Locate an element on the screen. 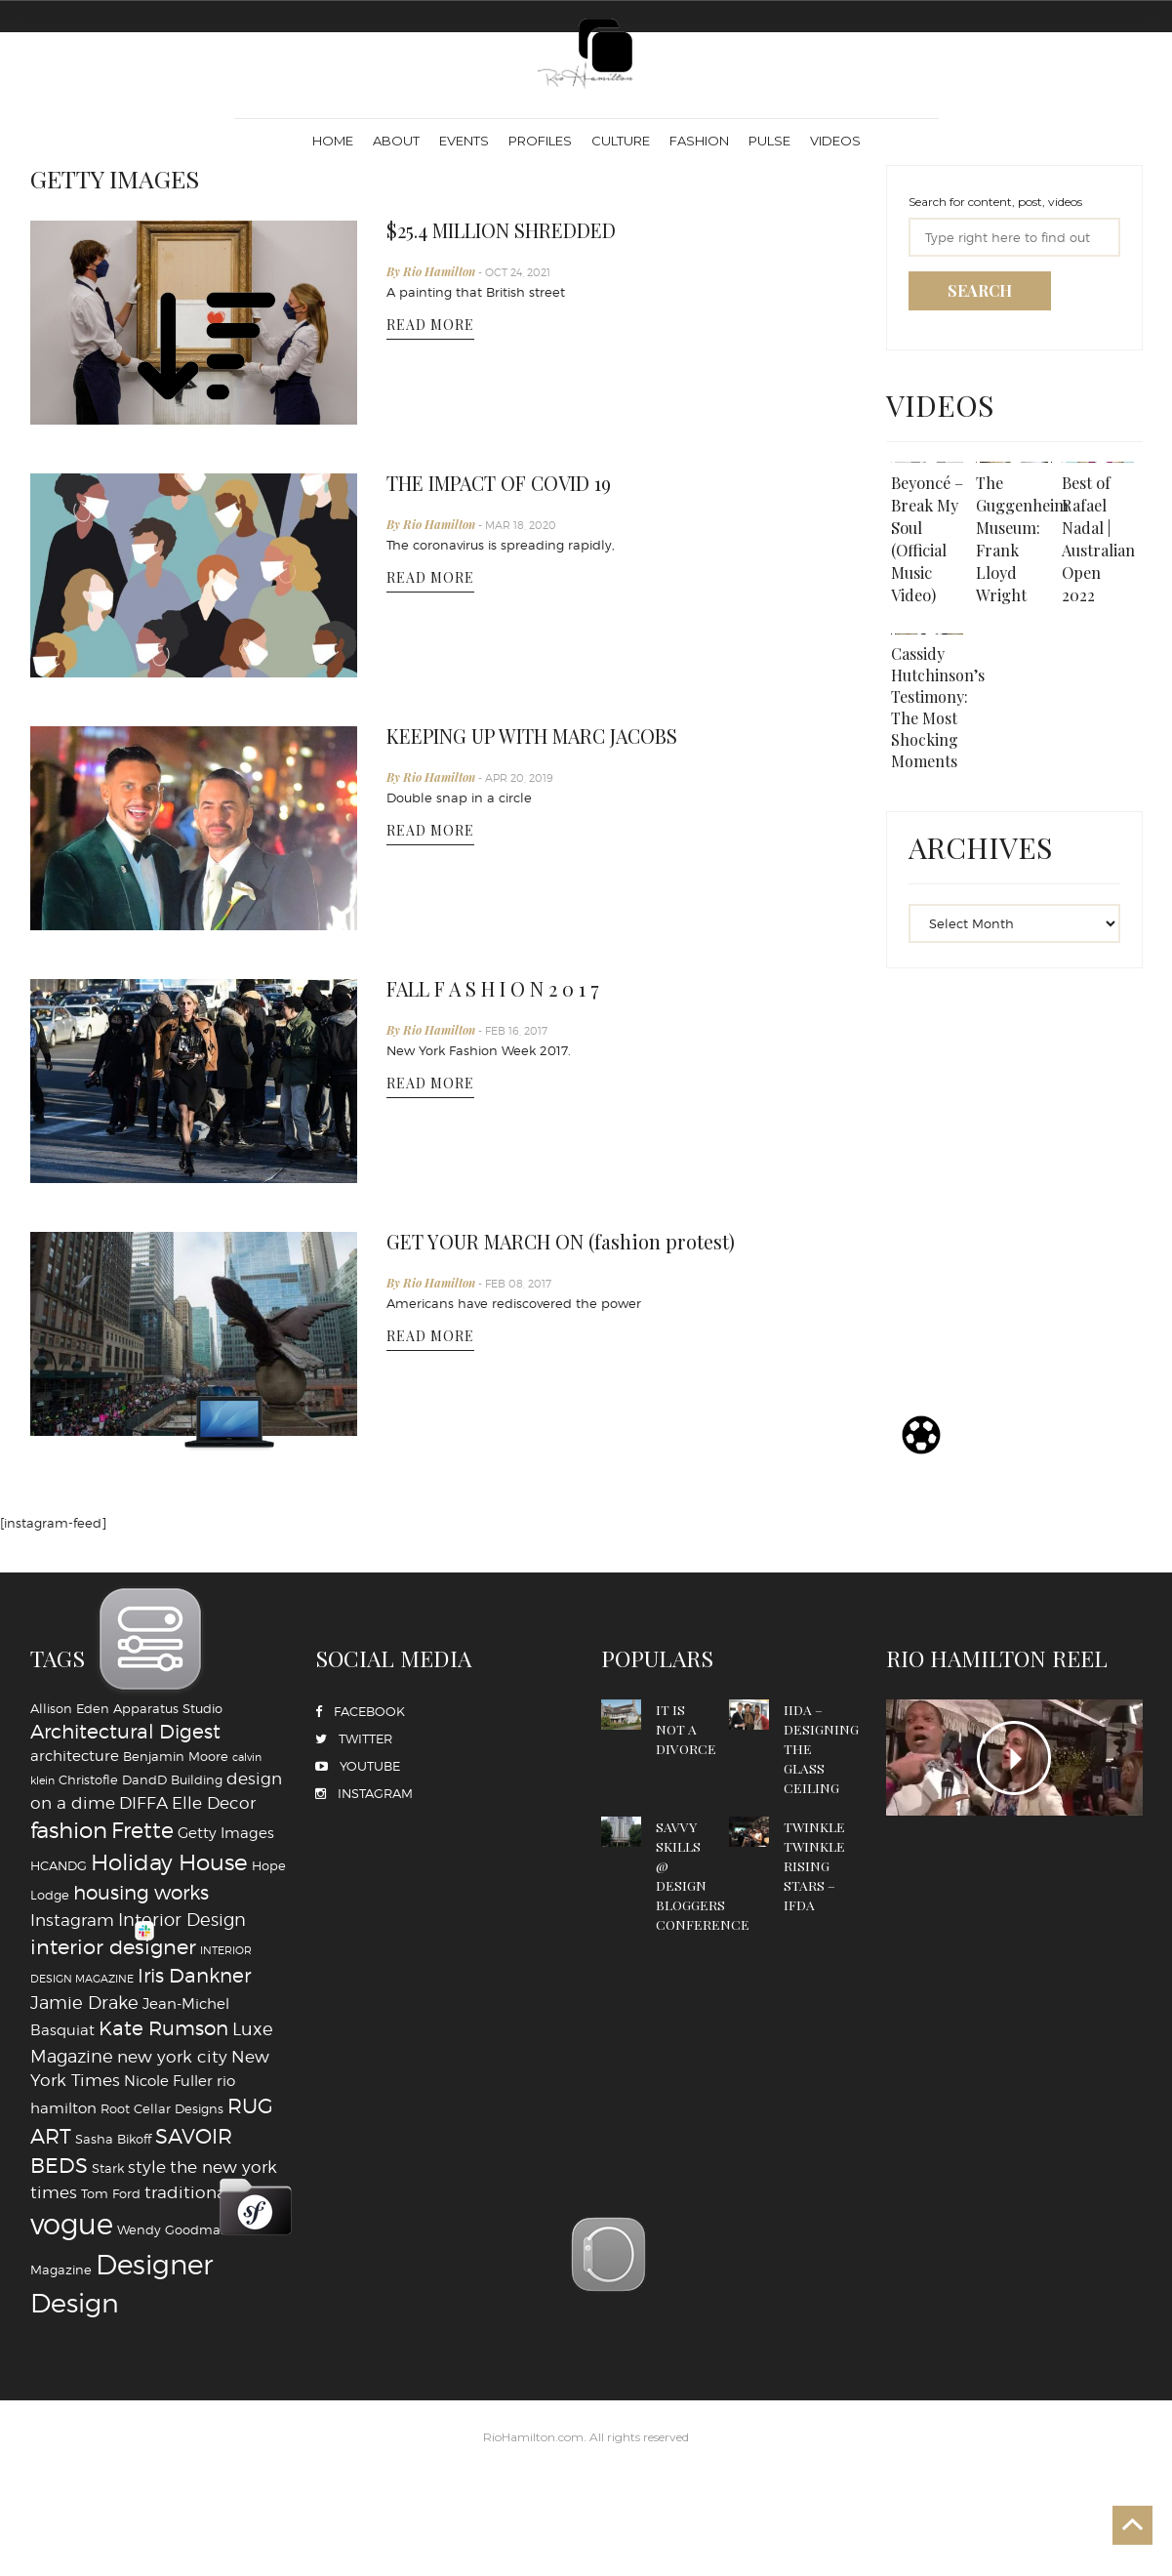  access football or soccer content is located at coordinates (921, 1435).